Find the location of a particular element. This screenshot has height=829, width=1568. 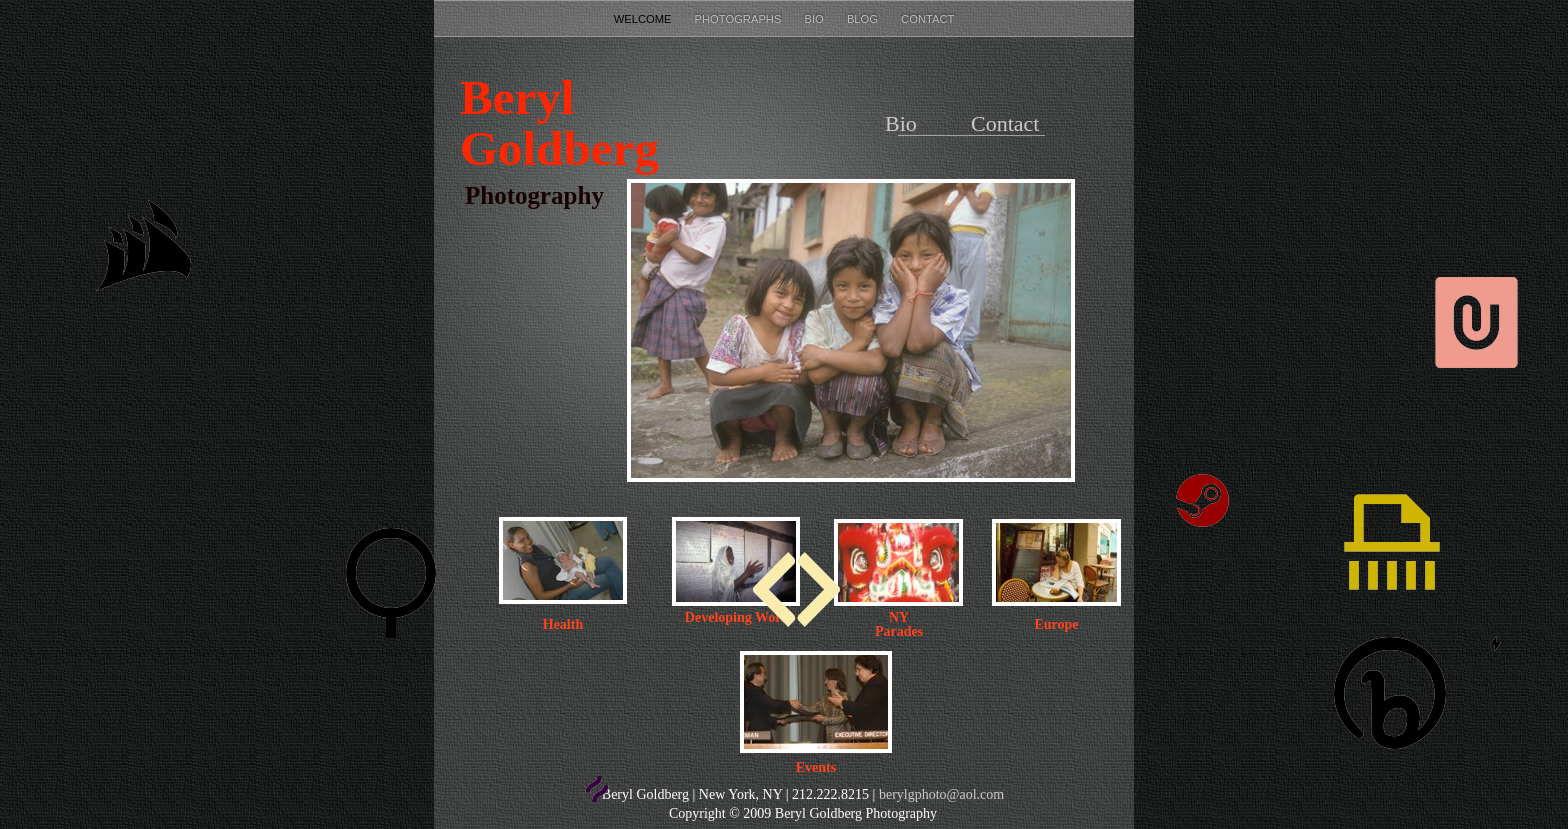

attach a file to your message is located at coordinates (1476, 322).